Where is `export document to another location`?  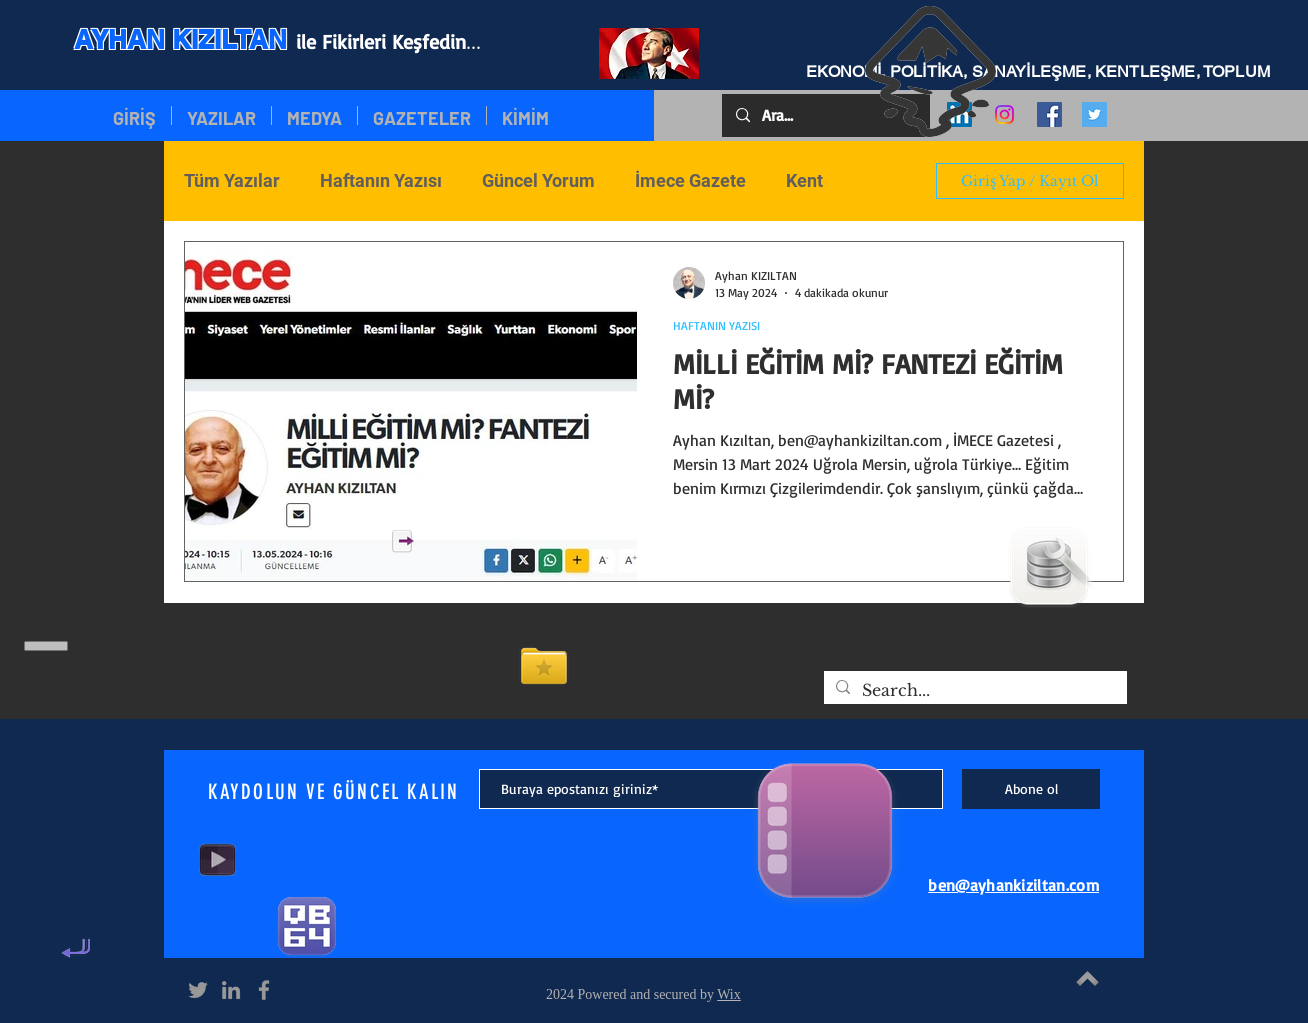
export document to another location is located at coordinates (402, 541).